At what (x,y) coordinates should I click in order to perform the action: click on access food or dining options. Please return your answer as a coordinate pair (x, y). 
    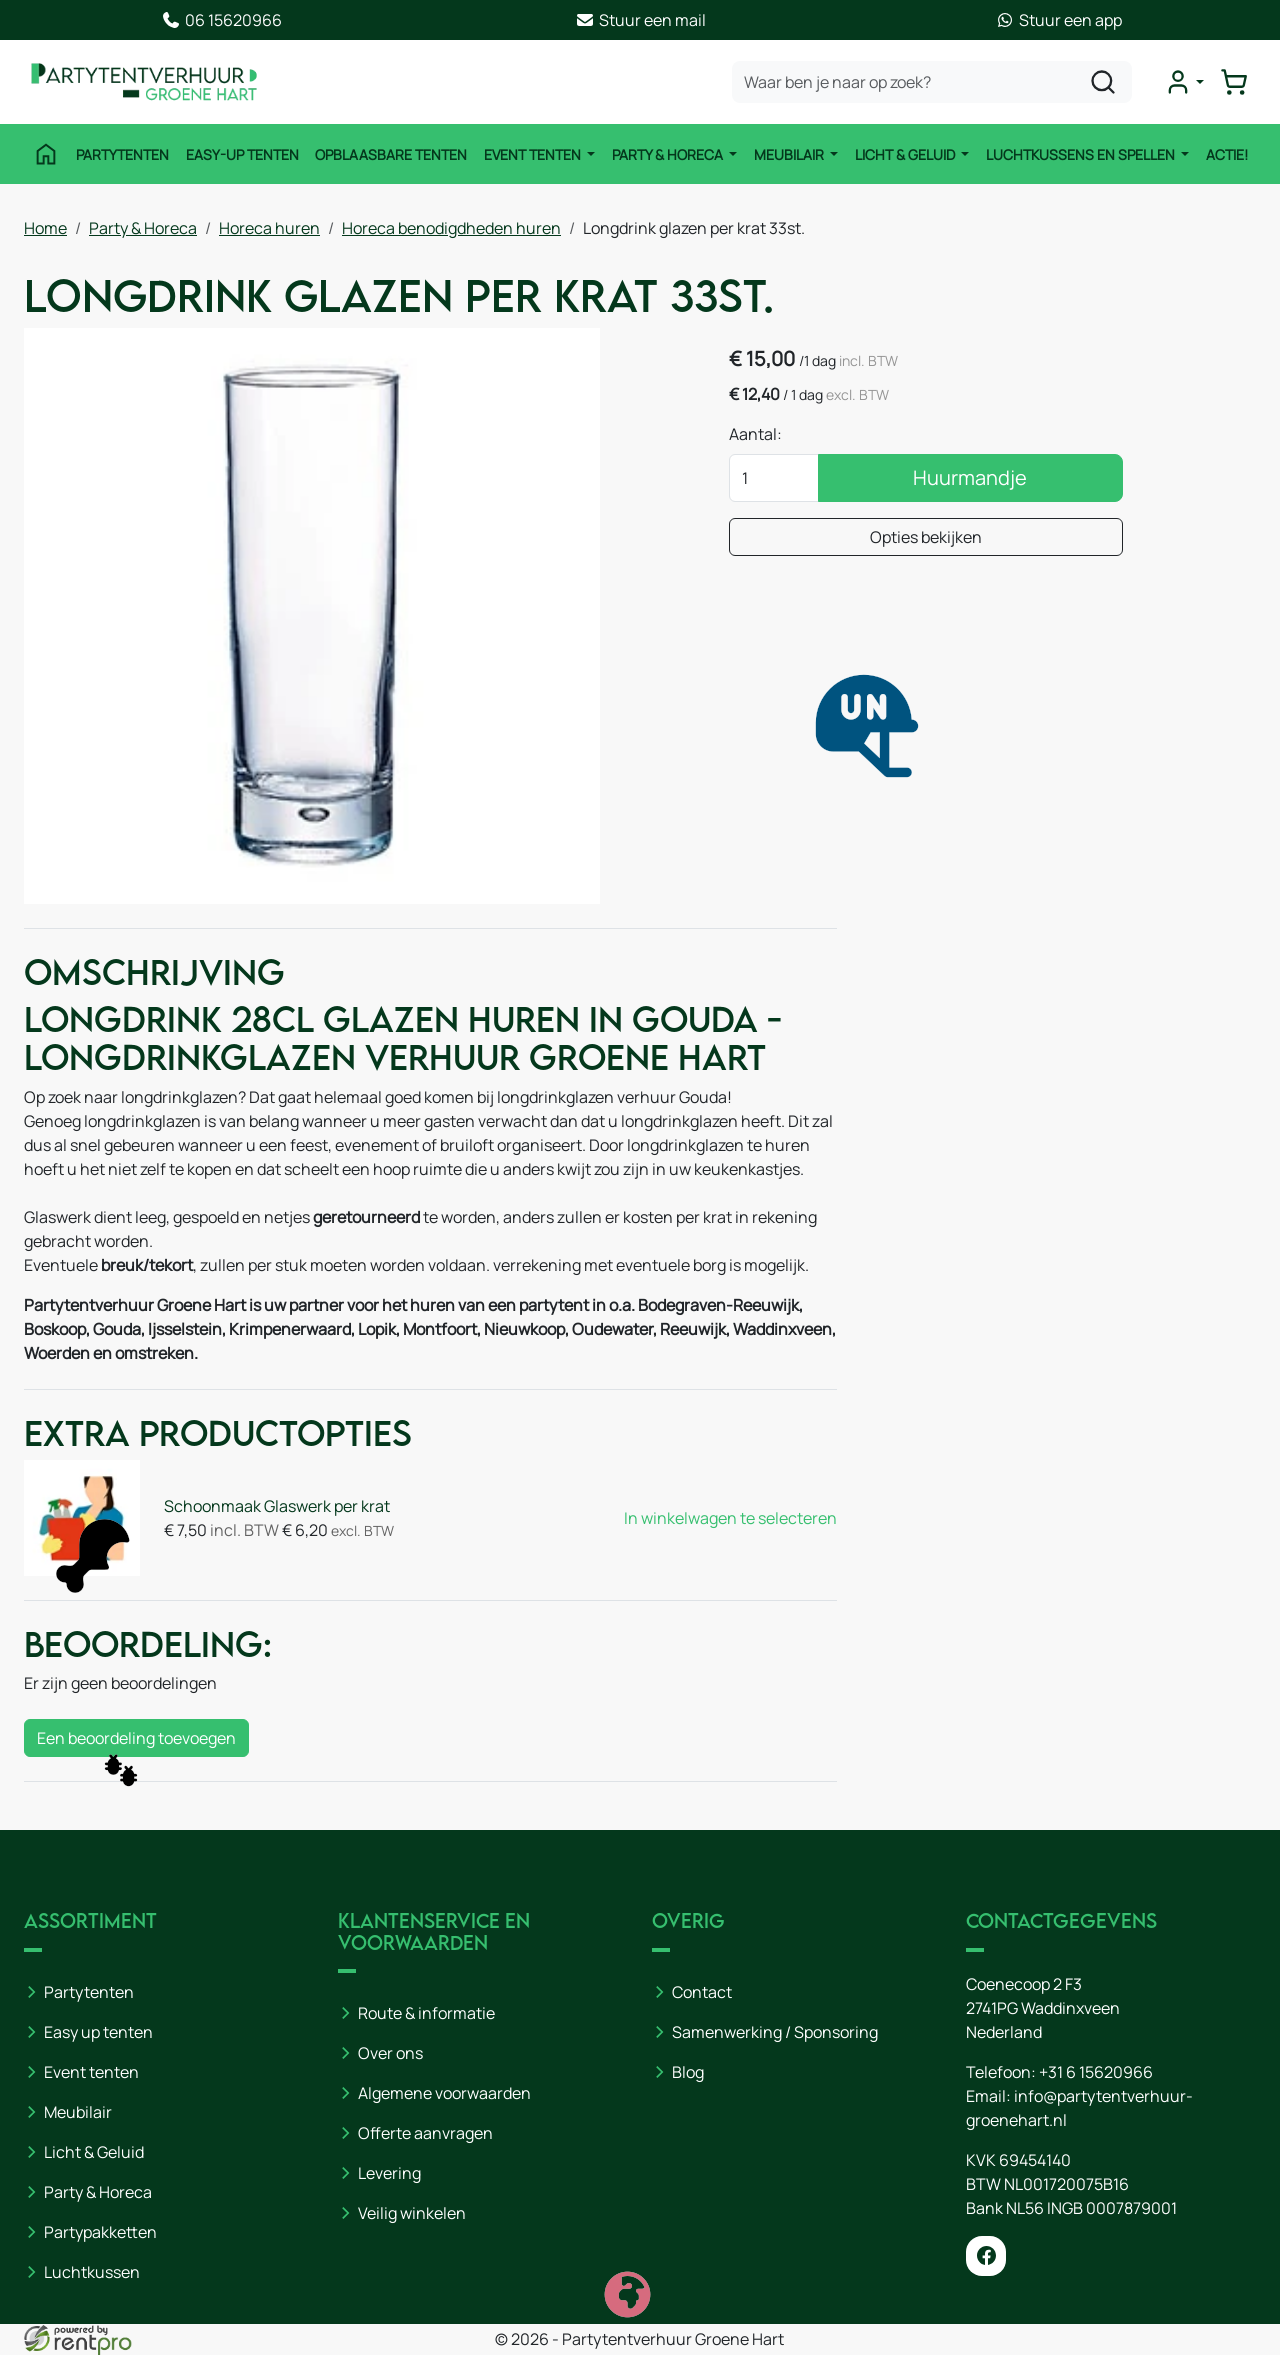
    Looking at the image, I should click on (93, 1556).